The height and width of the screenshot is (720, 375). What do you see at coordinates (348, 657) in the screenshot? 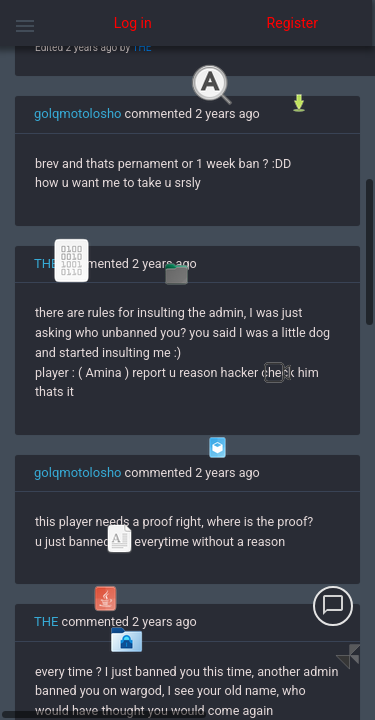
I see `open the adwaita demo application` at bounding box center [348, 657].